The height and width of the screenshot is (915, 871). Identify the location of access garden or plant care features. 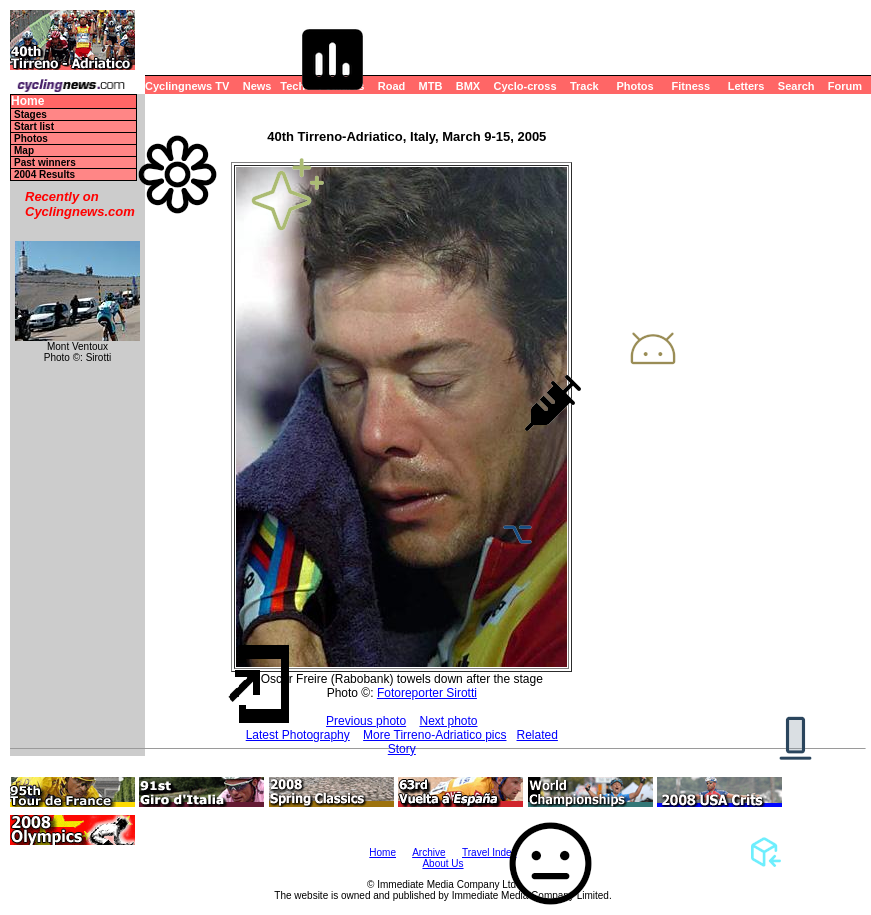
(177, 174).